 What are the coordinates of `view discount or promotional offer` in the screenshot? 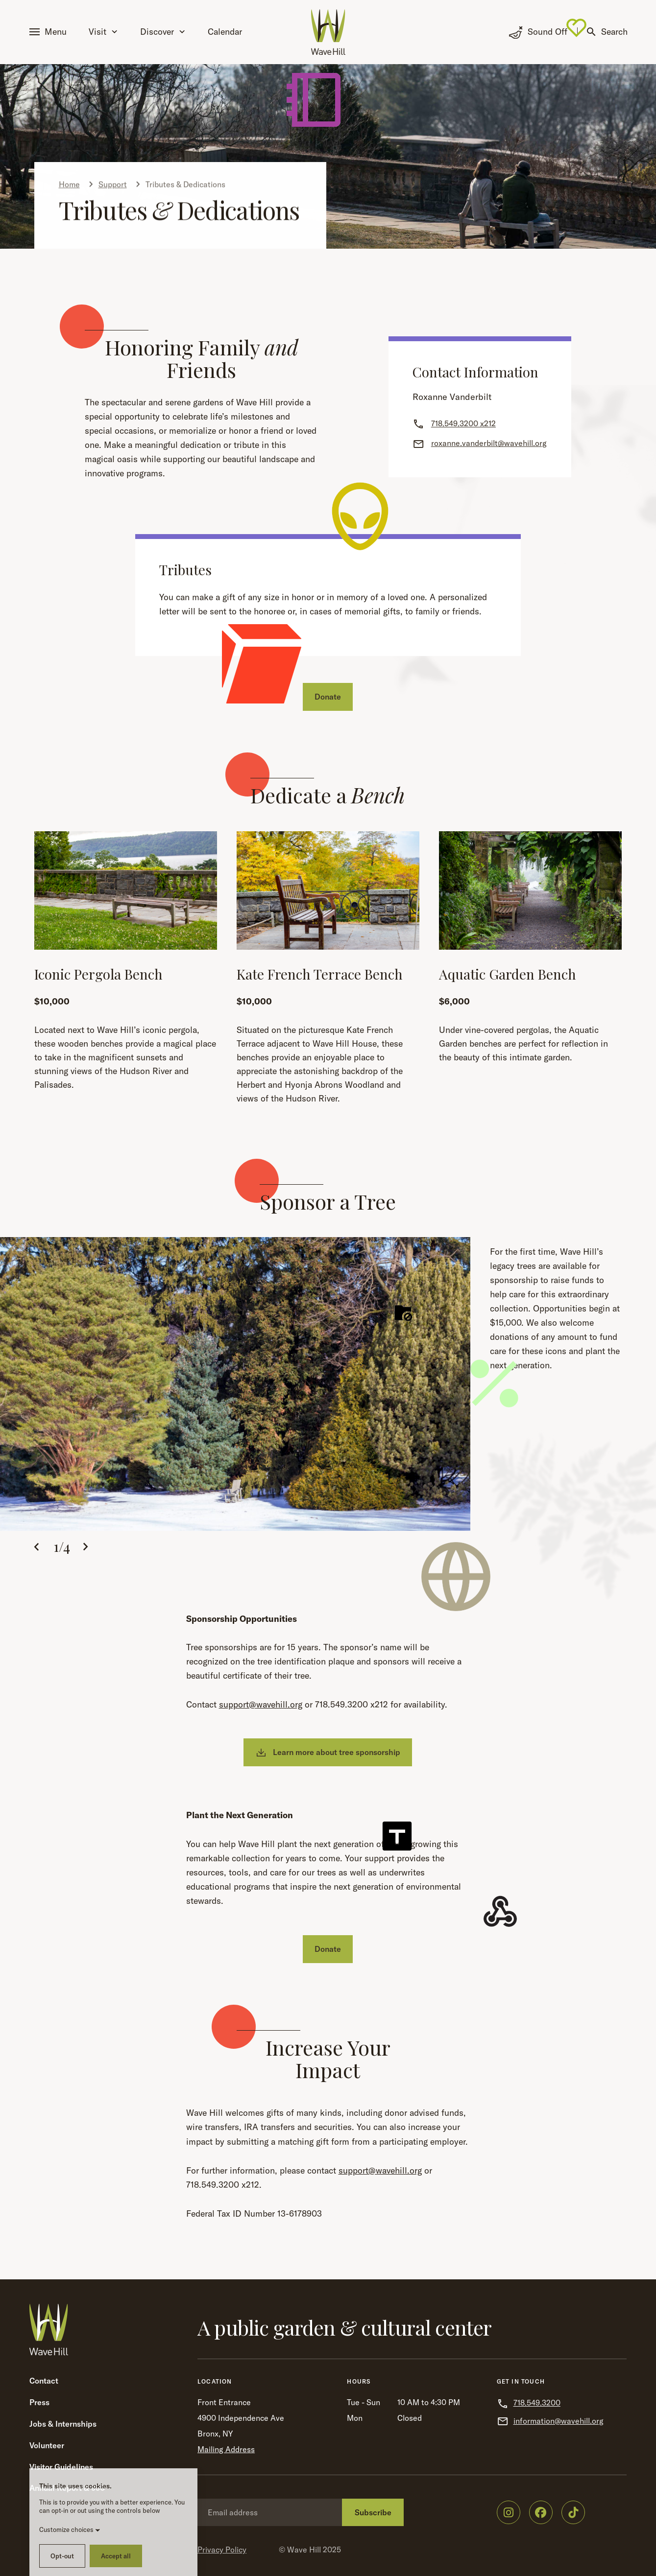 It's located at (494, 1383).